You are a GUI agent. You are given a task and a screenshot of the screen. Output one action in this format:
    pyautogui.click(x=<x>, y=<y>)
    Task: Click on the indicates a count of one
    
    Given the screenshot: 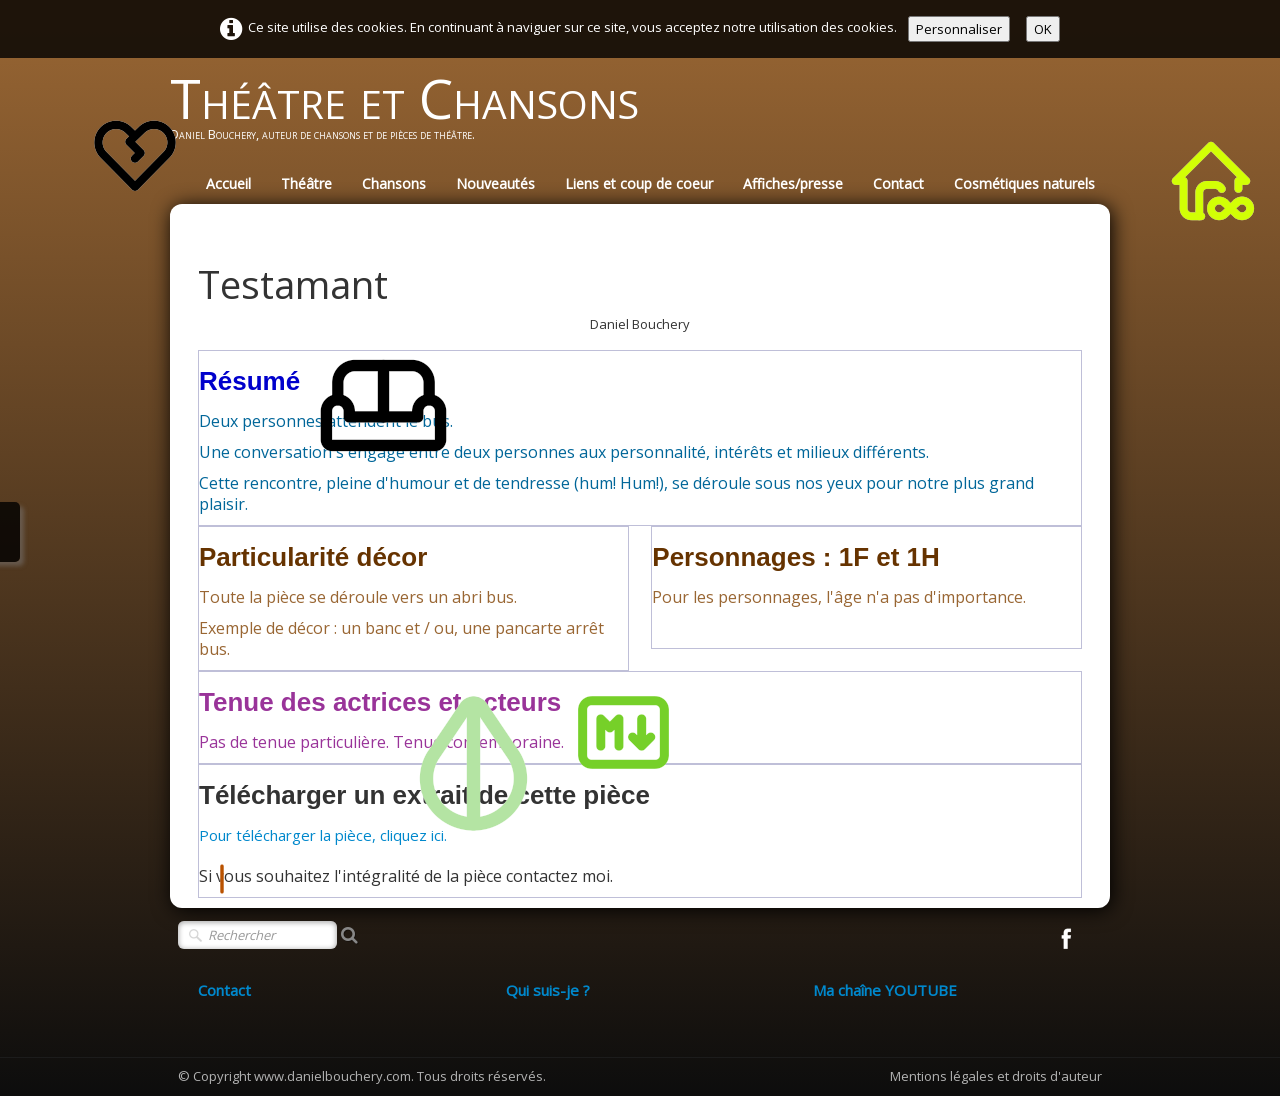 What is the action you would take?
    pyautogui.click(x=222, y=879)
    